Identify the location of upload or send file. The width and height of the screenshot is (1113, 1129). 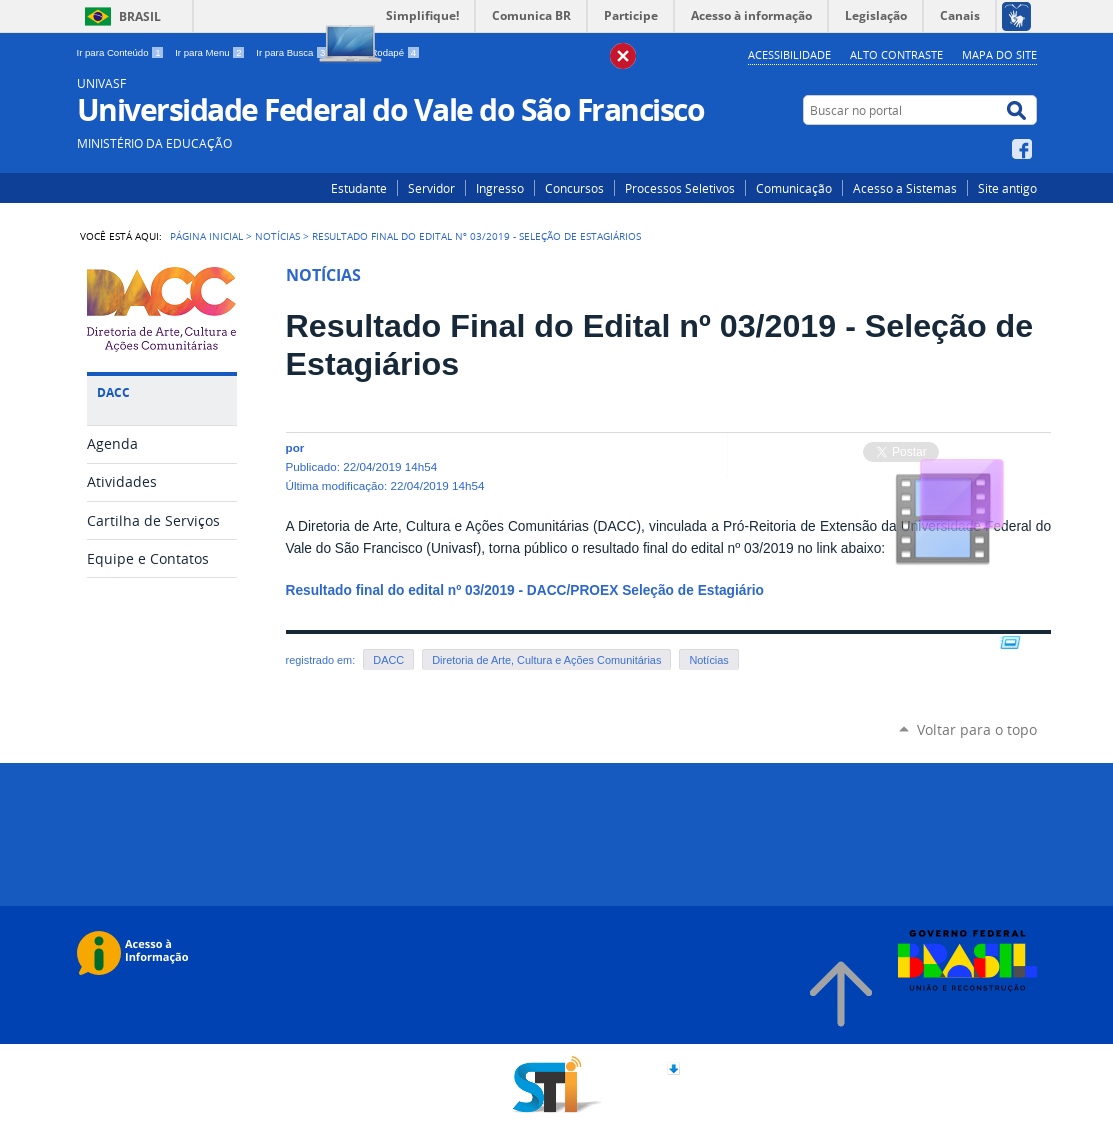
(841, 994).